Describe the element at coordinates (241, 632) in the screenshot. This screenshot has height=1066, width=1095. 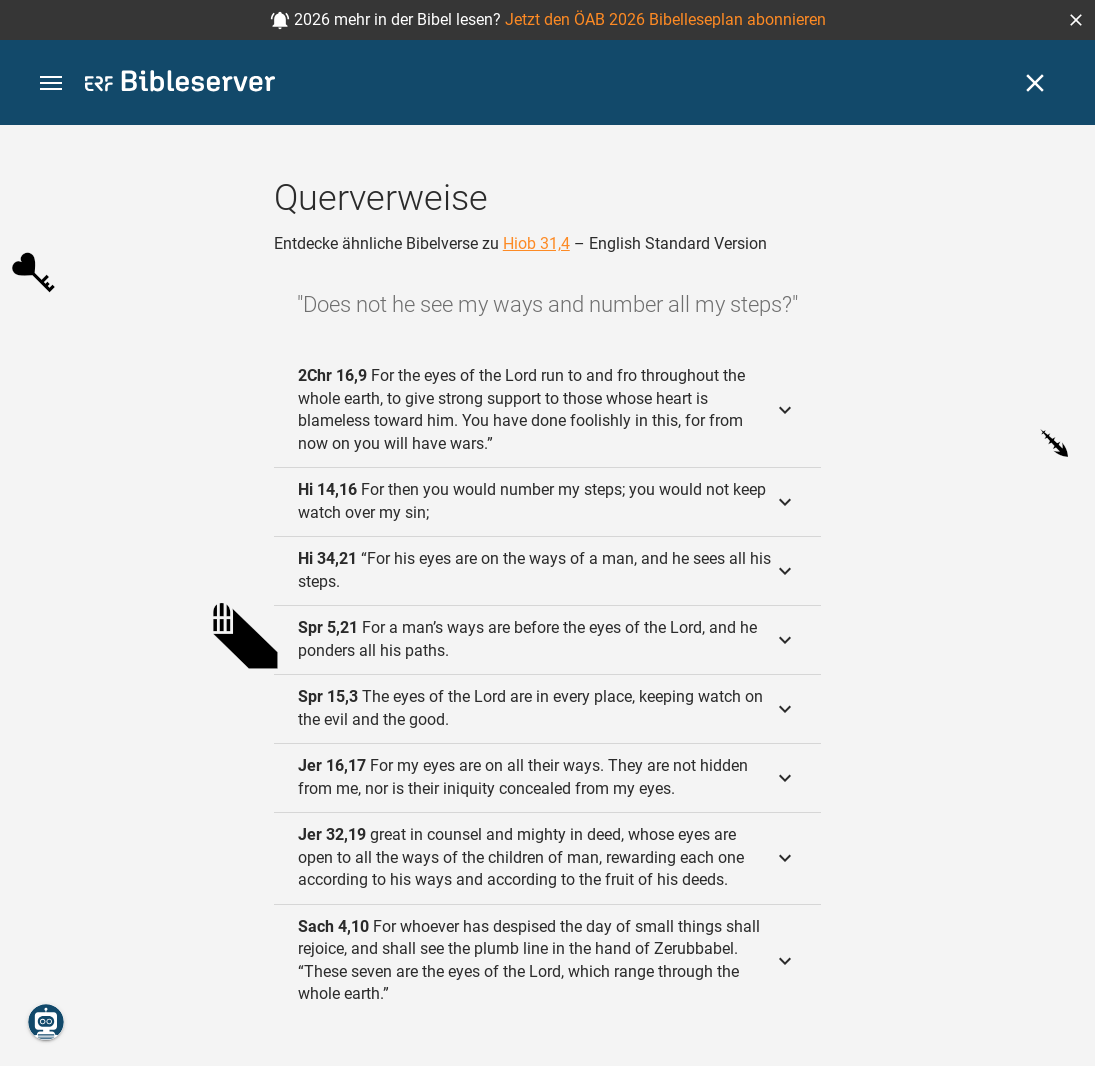
I see `enter the dungeon or underground level` at that location.